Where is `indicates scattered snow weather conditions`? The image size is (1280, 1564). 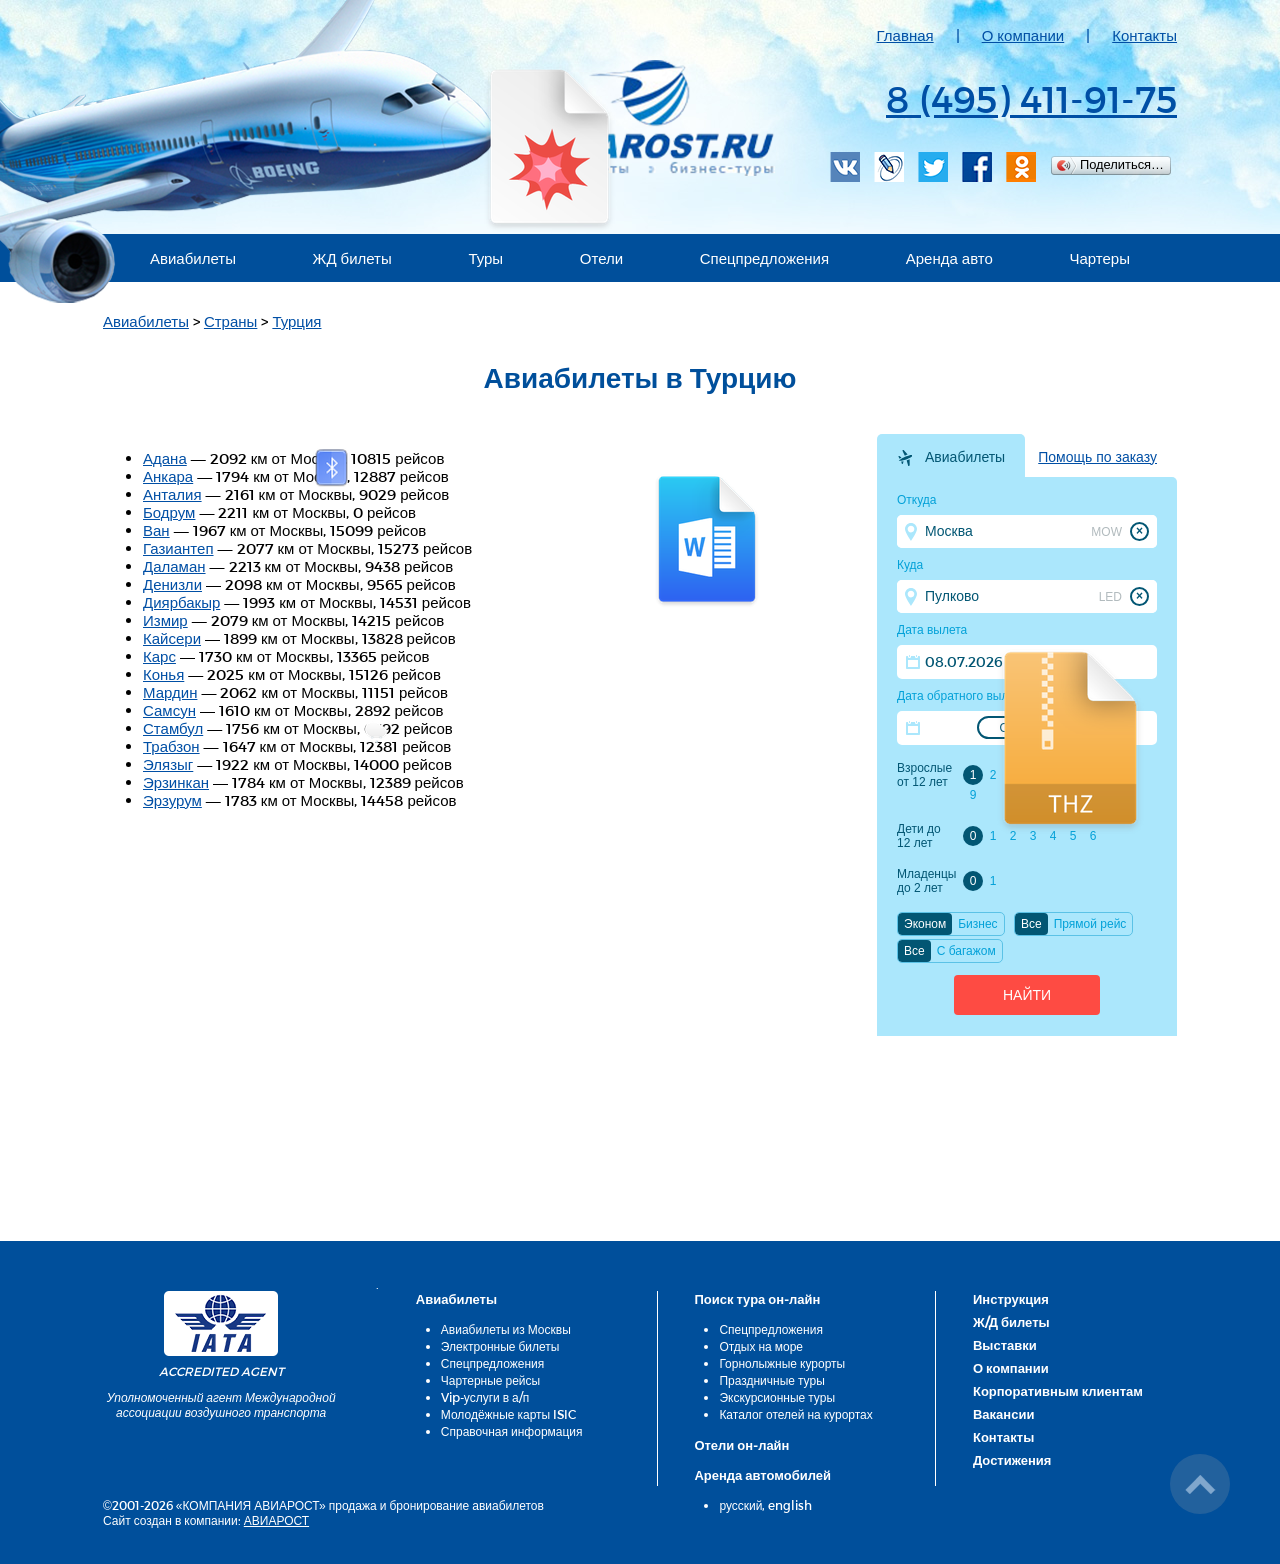
indicates scattered snow weather conditions is located at coordinates (376, 732).